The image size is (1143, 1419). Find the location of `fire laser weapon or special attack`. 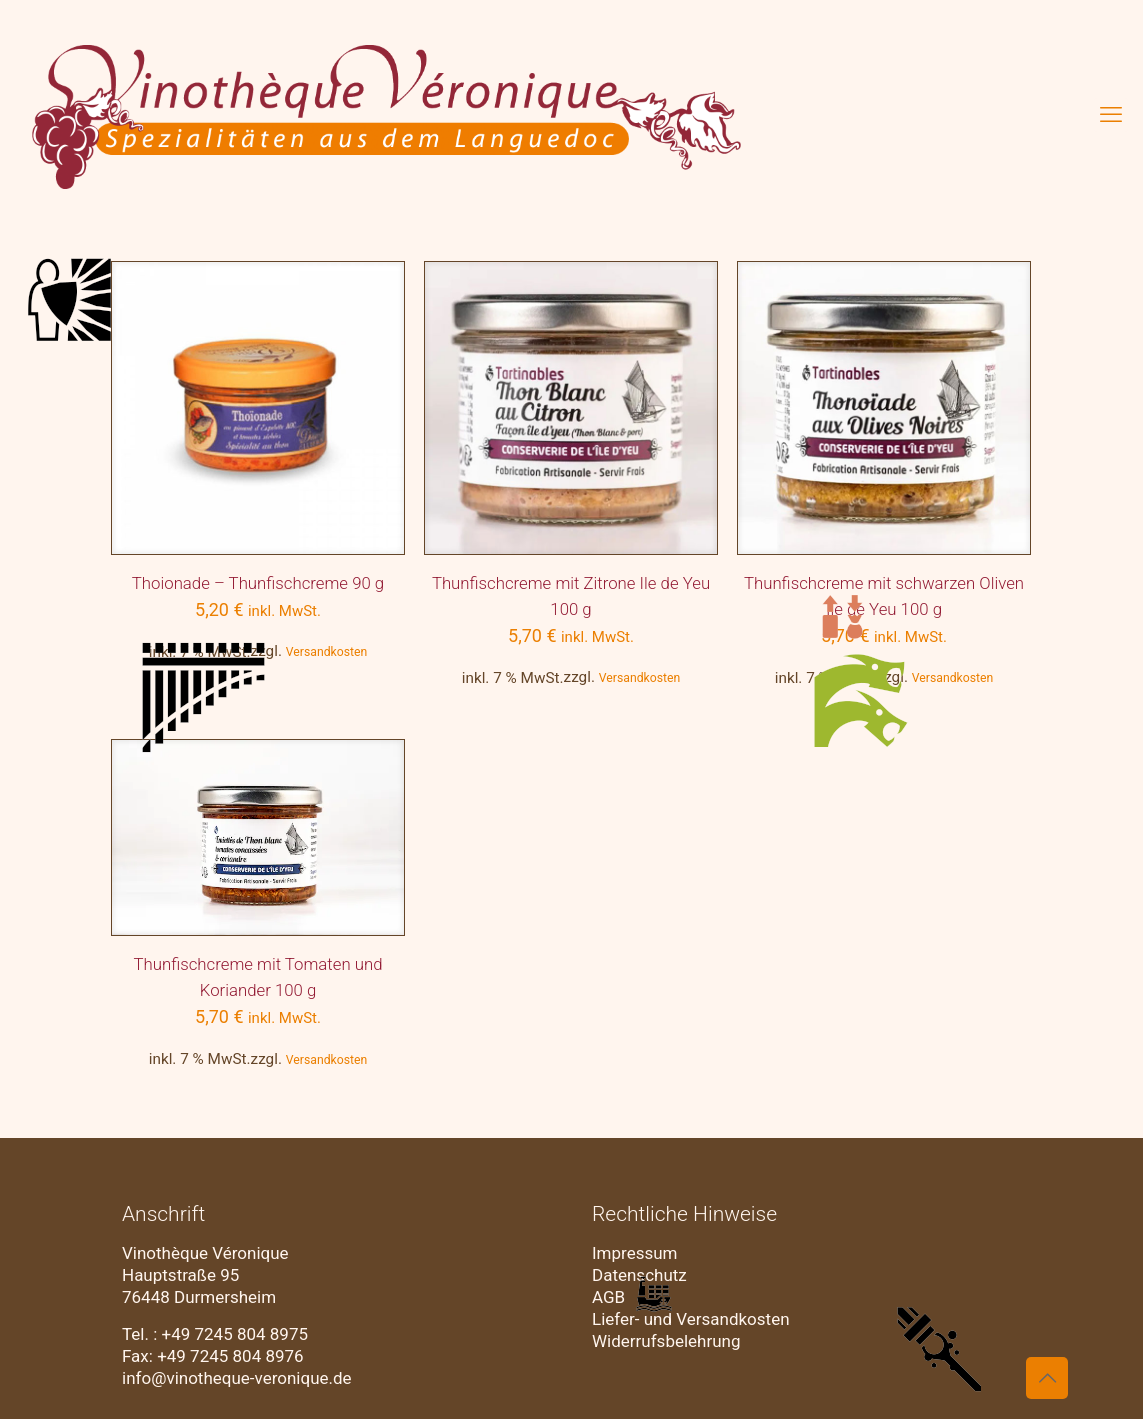

fire laser weapon or special attack is located at coordinates (939, 1349).